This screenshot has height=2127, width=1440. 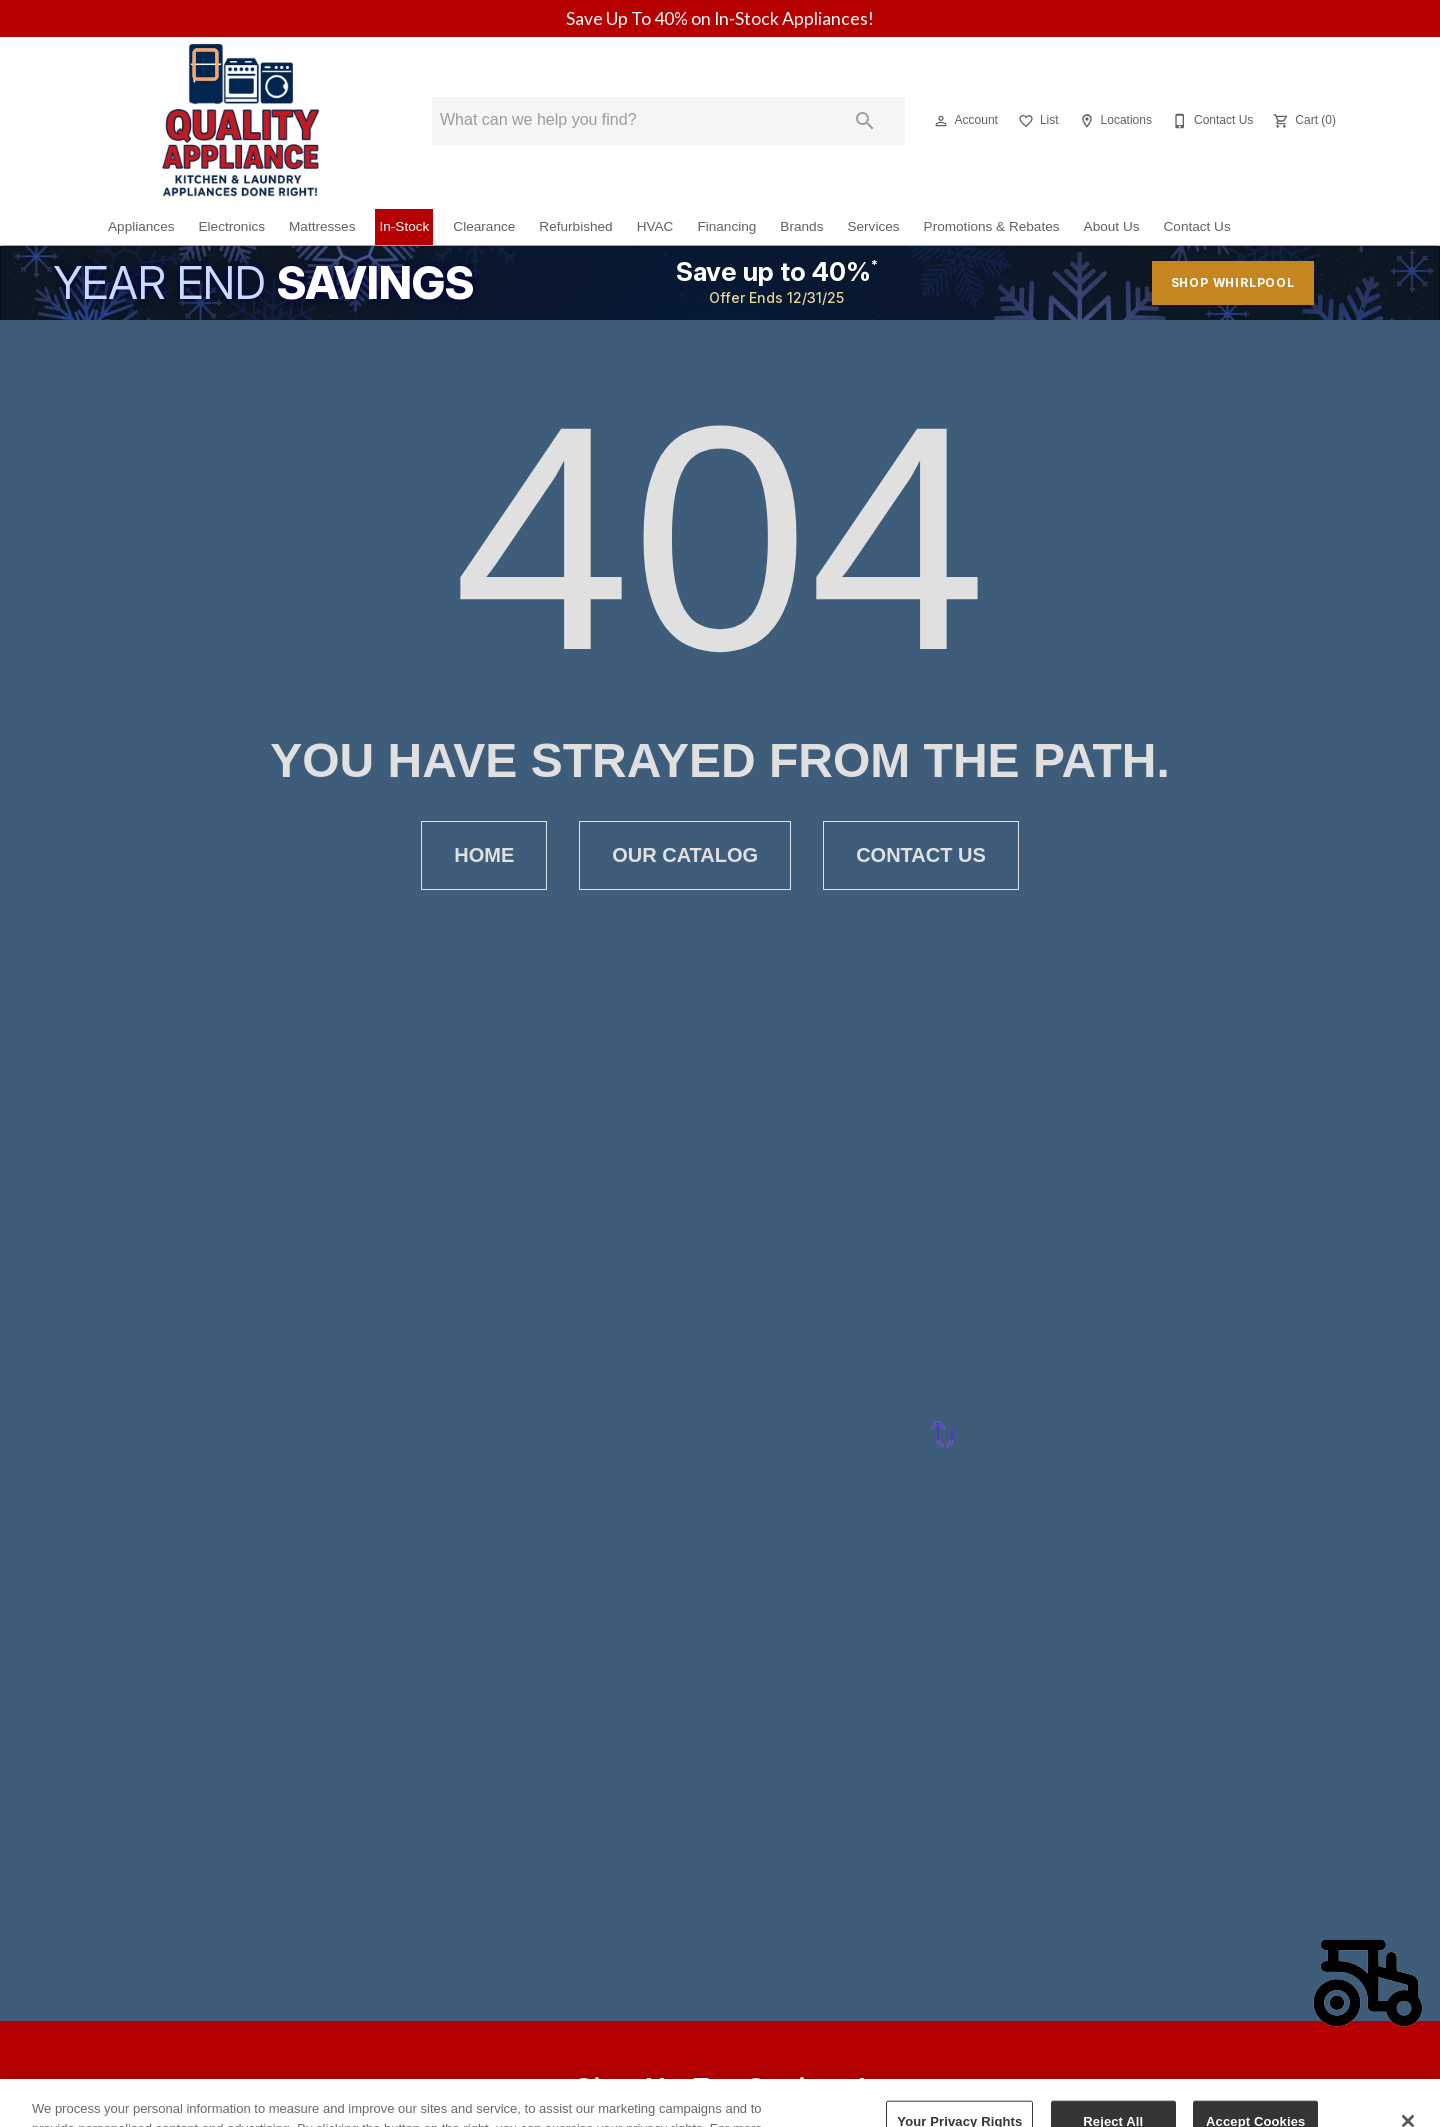 What do you see at coordinates (205, 64) in the screenshot?
I see `represents a vertical card or panel layout` at bounding box center [205, 64].